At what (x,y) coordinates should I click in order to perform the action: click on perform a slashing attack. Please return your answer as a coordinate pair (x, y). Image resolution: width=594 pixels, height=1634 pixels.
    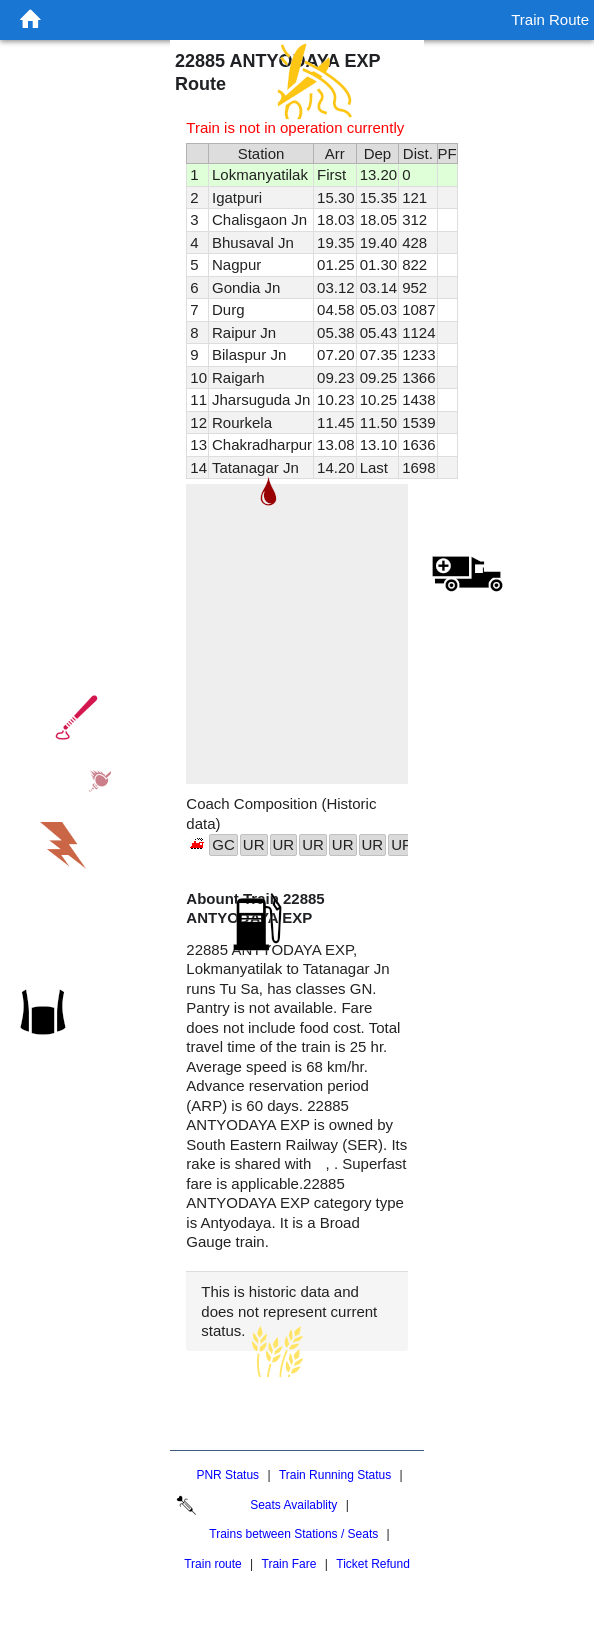
    Looking at the image, I should click on (100, 781).